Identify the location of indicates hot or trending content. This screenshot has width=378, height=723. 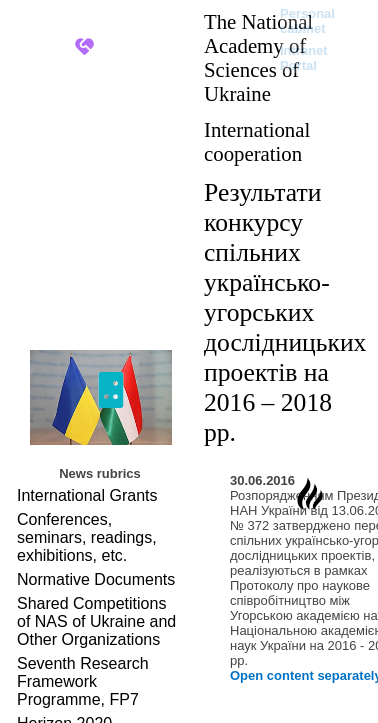
(310, 494).